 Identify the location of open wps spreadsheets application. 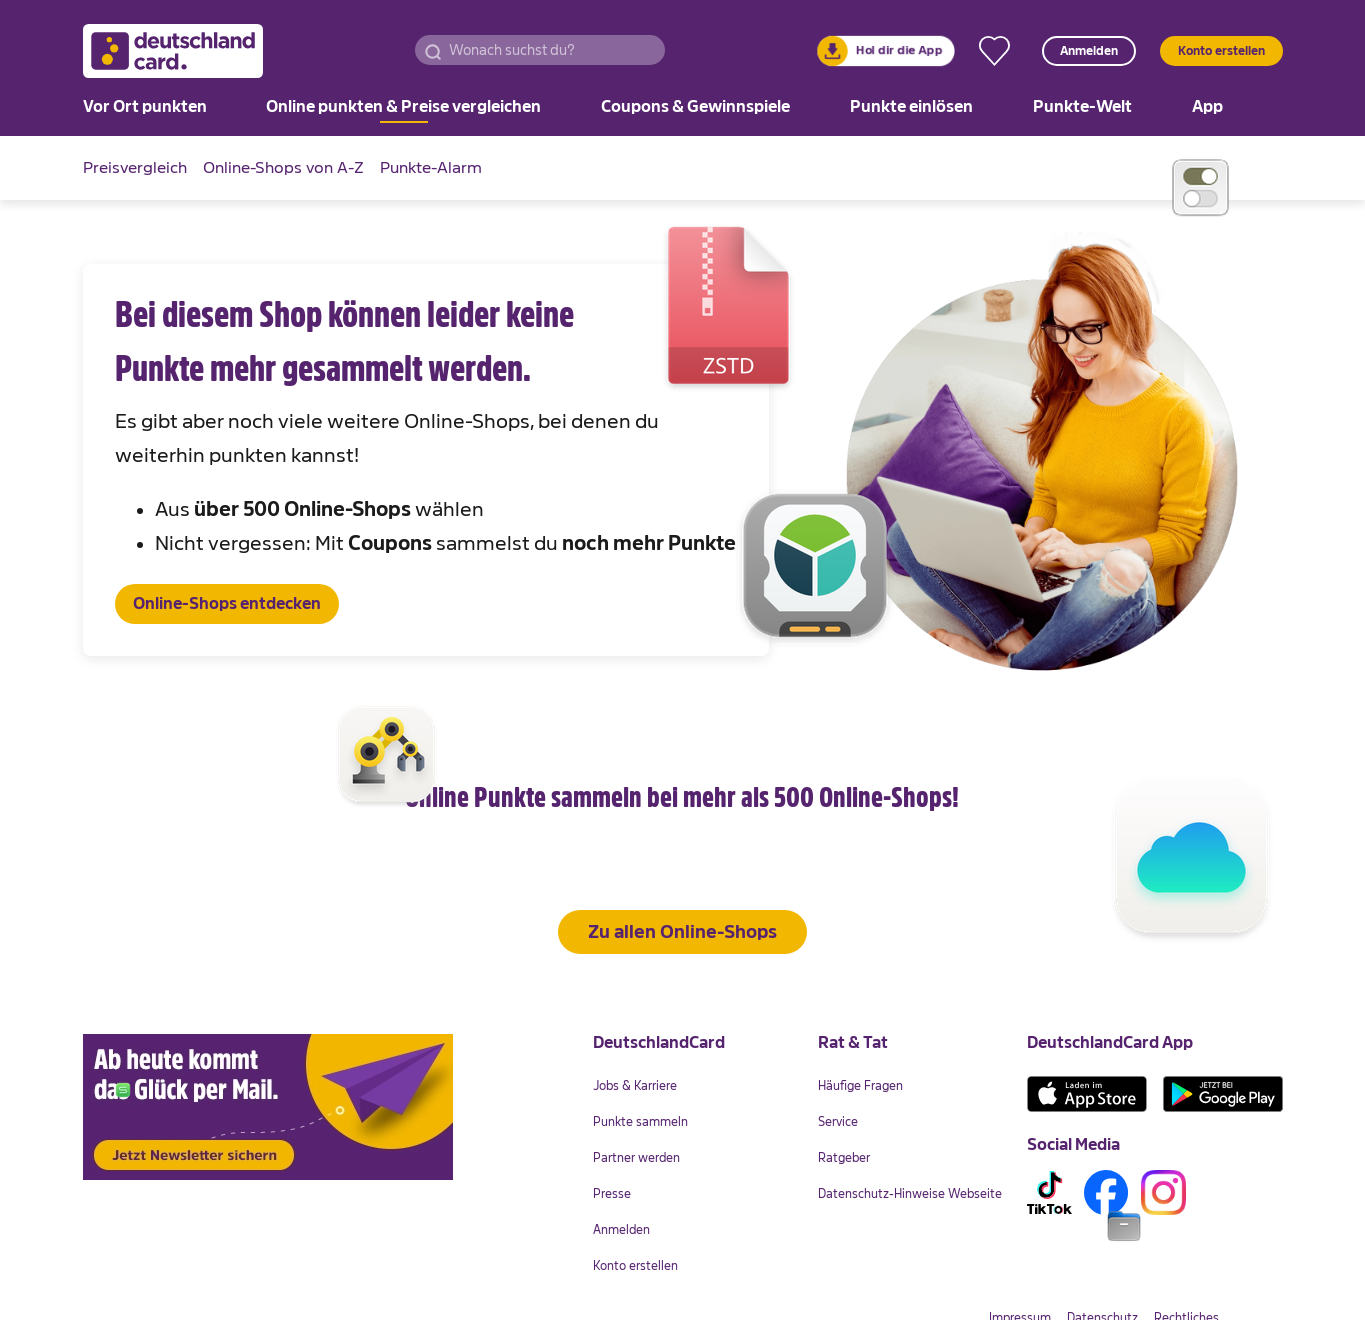
(123, 1090).